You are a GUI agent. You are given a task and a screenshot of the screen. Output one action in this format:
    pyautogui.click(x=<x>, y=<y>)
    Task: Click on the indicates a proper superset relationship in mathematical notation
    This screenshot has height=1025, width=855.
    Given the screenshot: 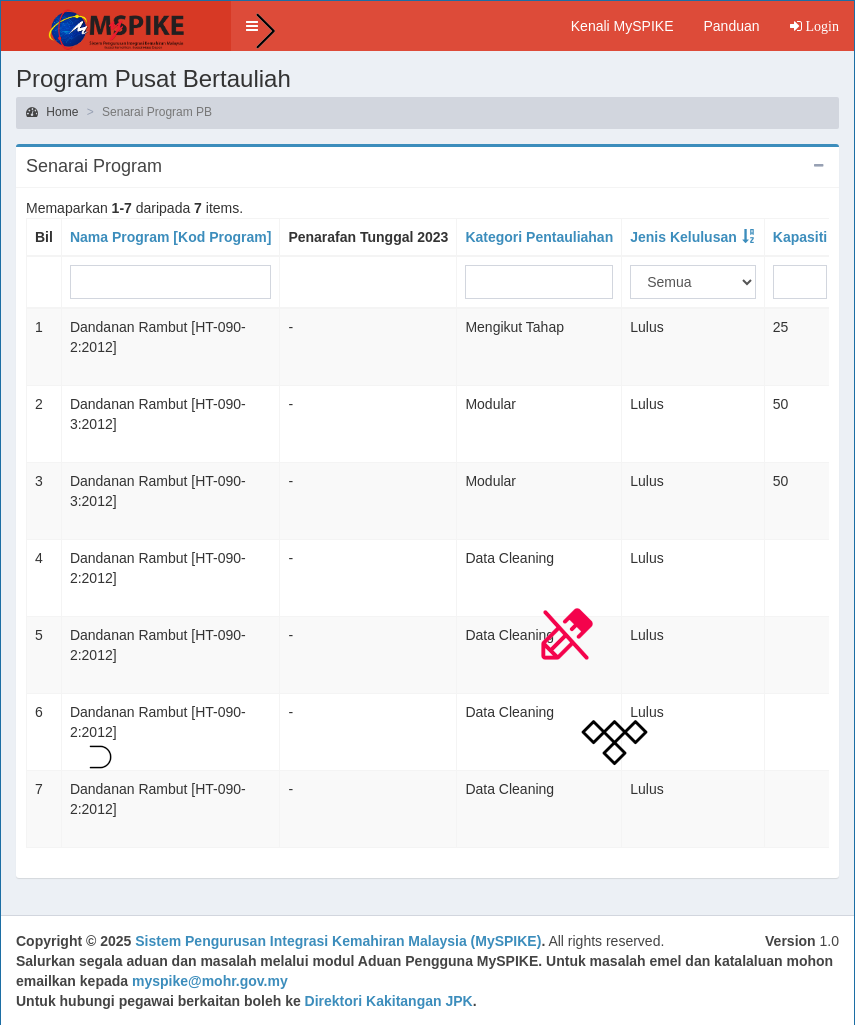 What is the action you would take?
    pyautogui.click(x=99, y=757)
    